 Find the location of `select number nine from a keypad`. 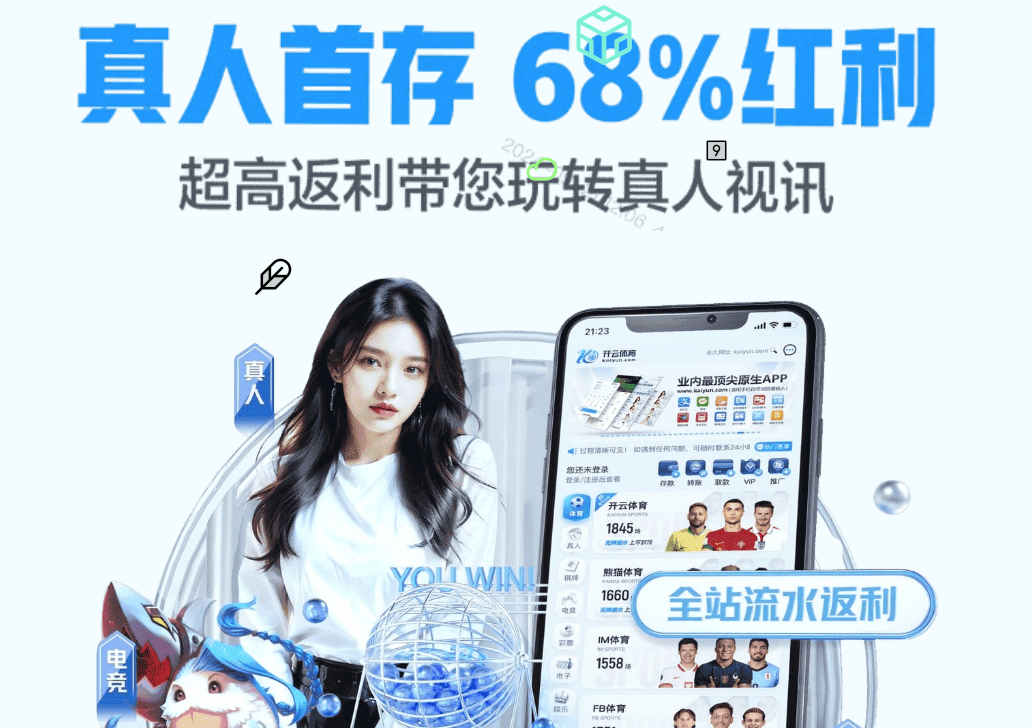

select number nine from a keypad is located at coordinates (716, 150).